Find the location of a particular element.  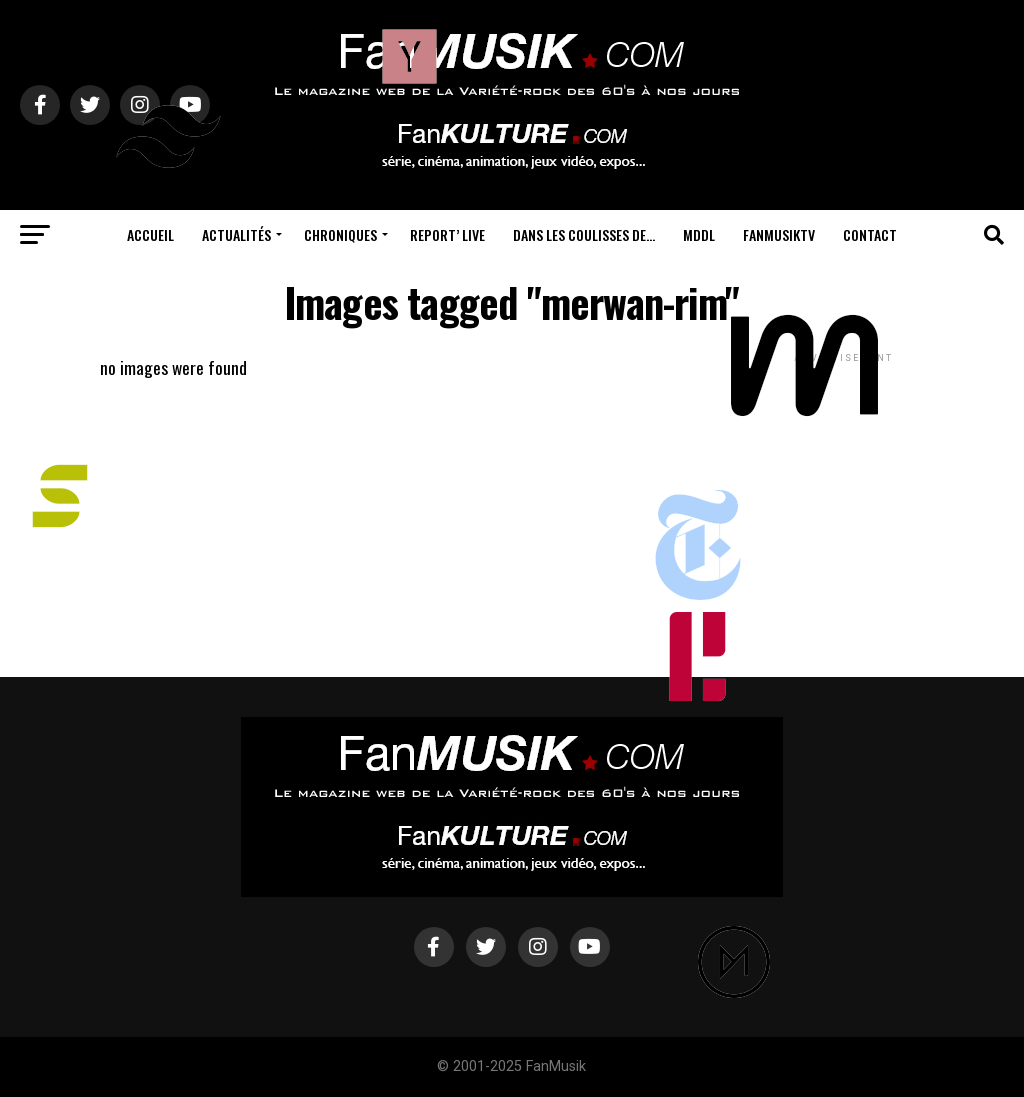

open the Mezmo app is located at coordinates (804, 365).